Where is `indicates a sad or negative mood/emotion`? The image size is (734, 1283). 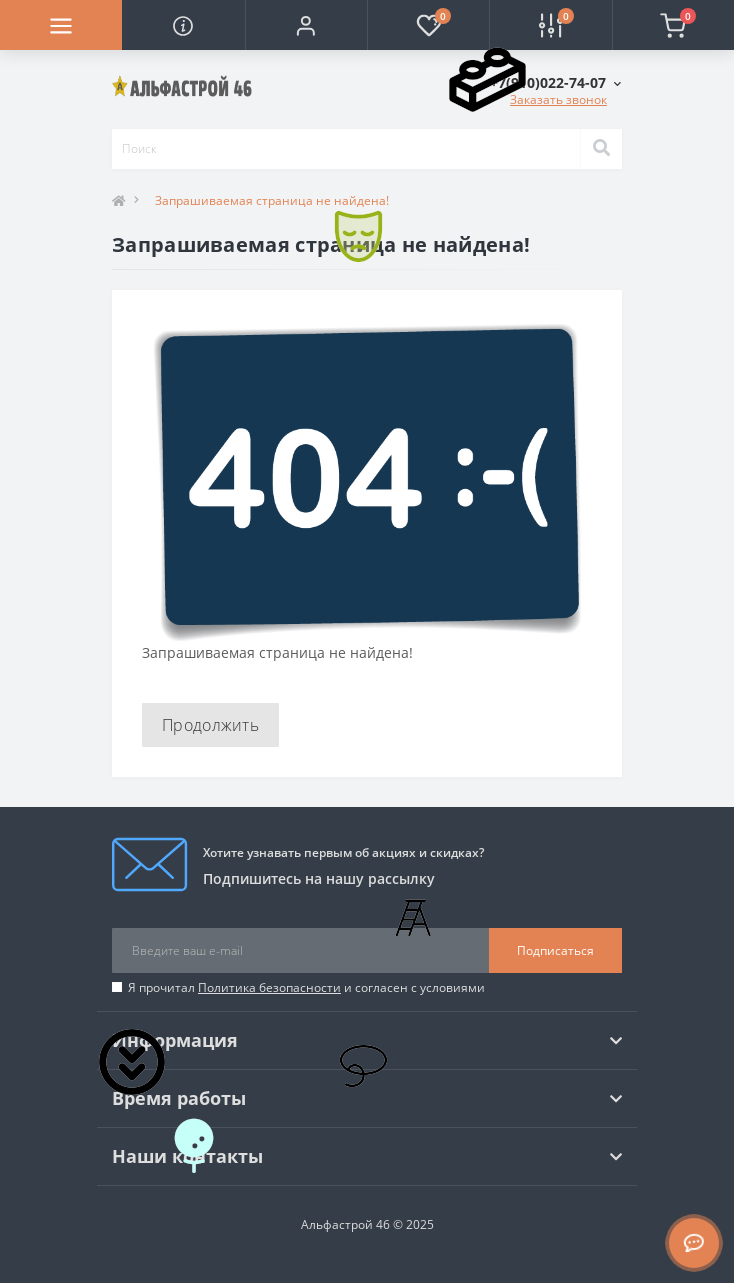
indicates a sad or negative mood/emotion is located at coordinates (358, 234).